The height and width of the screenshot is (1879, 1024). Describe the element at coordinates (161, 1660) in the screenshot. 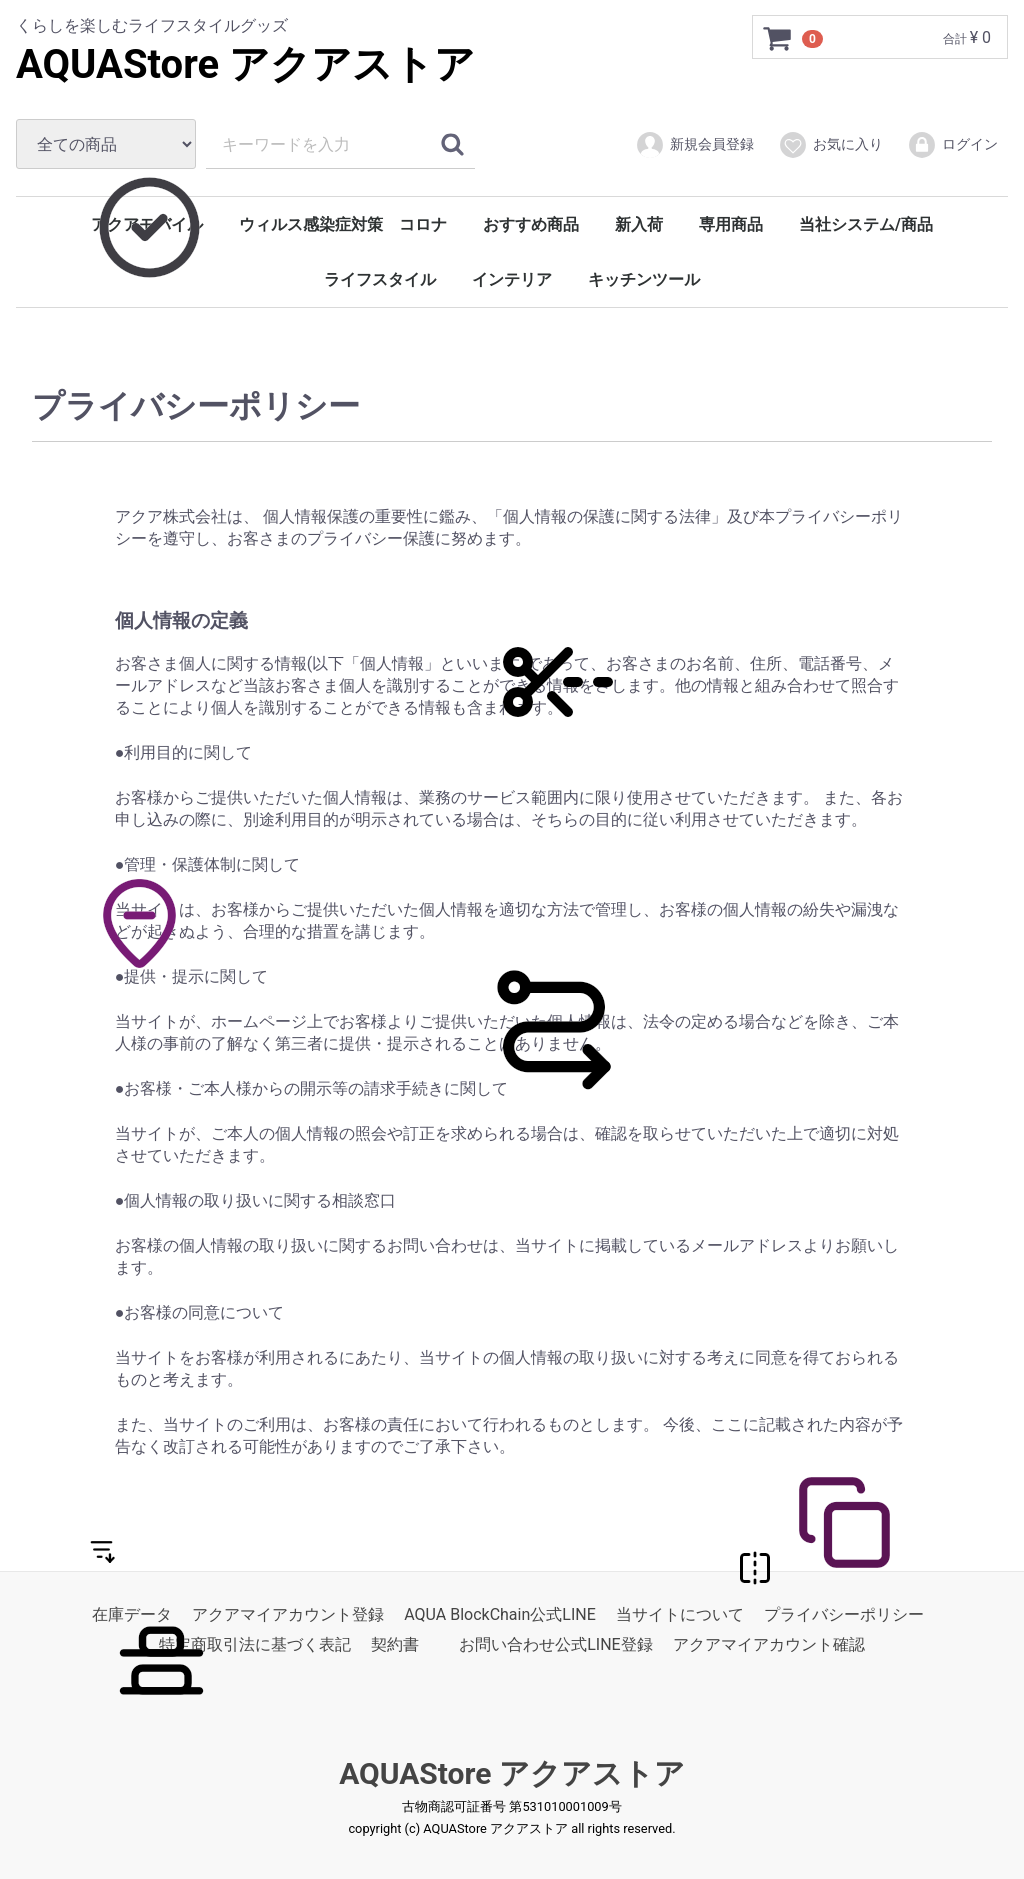

I see `align elements to the bottom with equal vertical spacing` at that location.